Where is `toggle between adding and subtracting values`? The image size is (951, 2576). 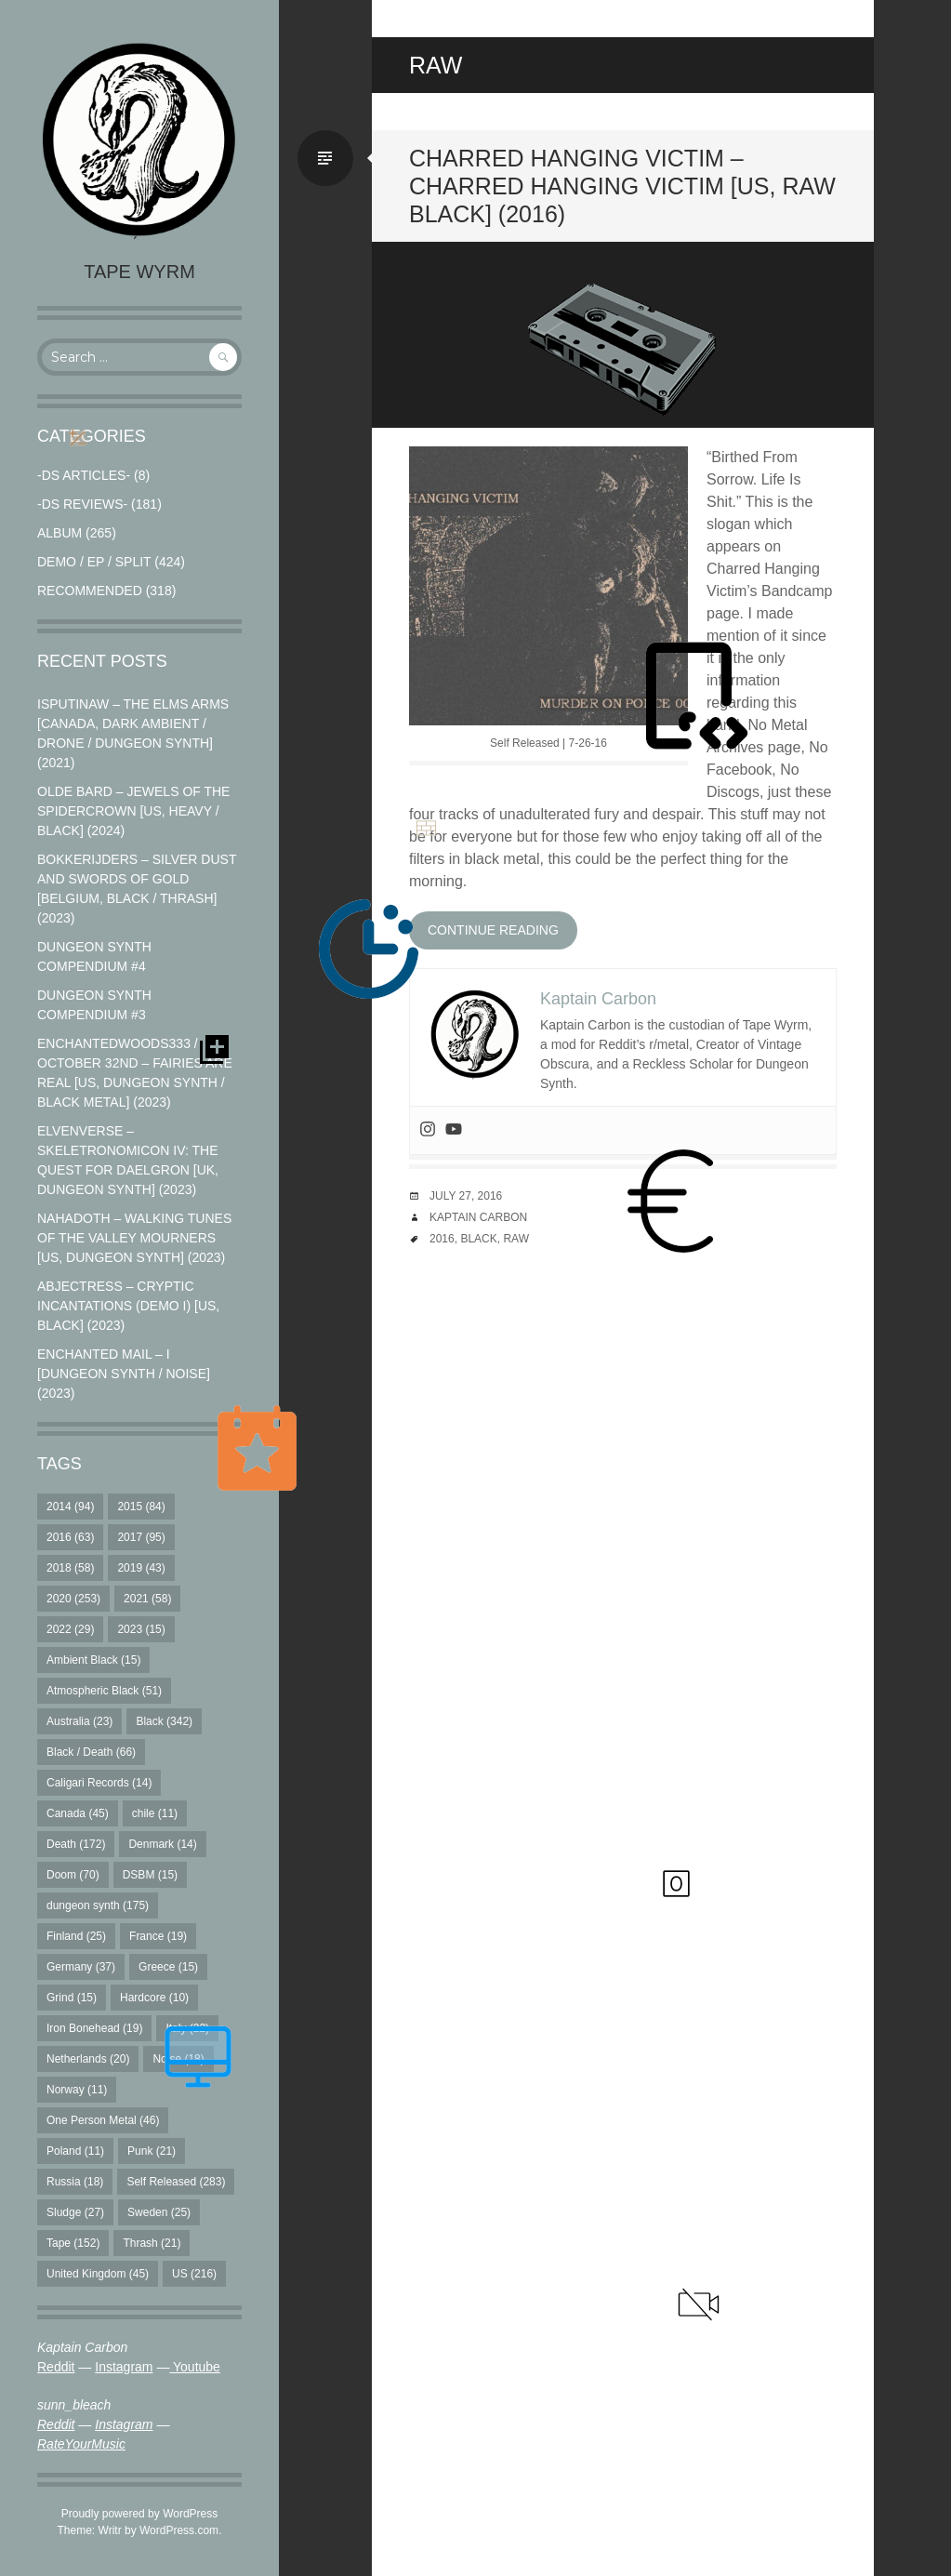
toggle between adding and subtracting values is located at coordinates (77, 438).